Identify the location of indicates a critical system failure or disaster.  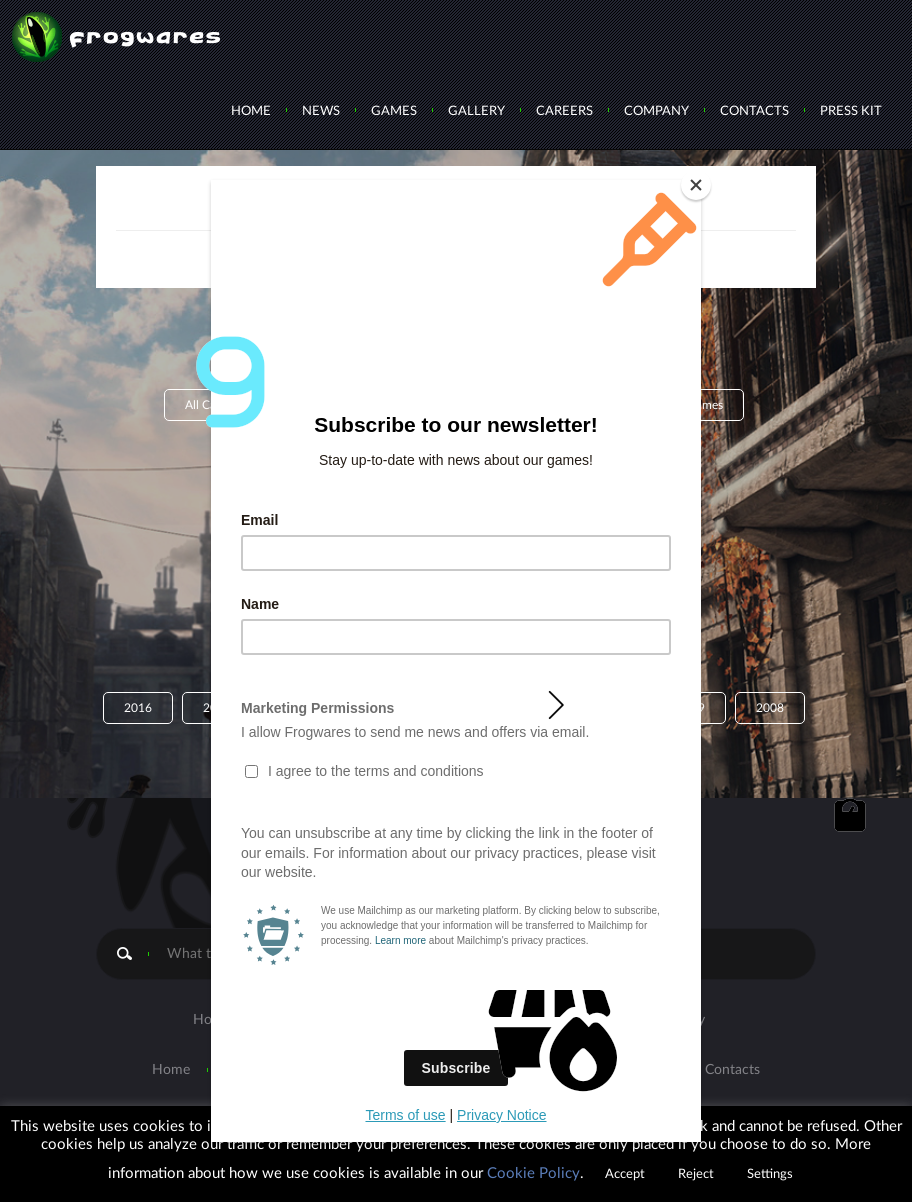
(549, 1030).